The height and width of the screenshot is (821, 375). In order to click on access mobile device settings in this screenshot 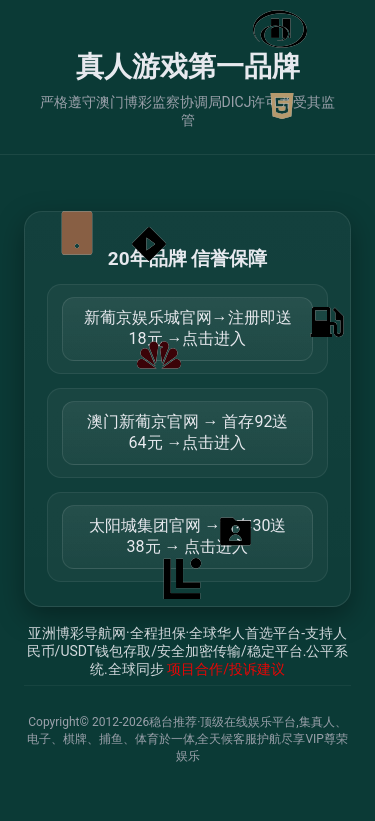, I will do `click(77, 233)`.